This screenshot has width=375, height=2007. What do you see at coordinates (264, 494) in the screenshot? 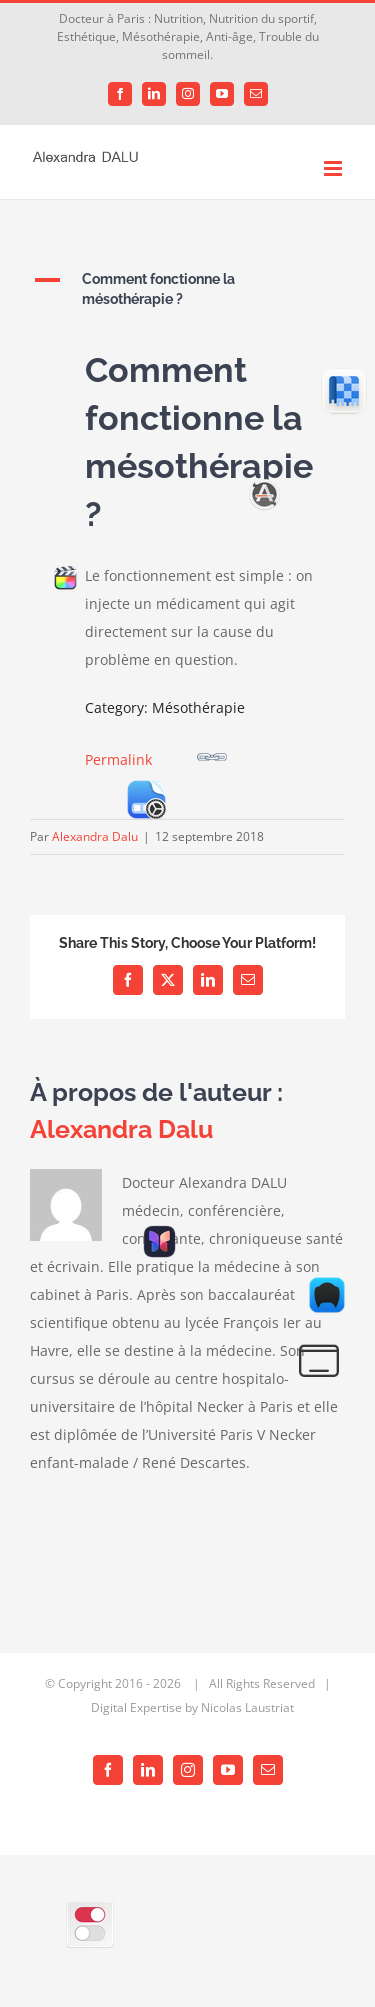
I see `open the software updater application` at bounding box center [264, 494].